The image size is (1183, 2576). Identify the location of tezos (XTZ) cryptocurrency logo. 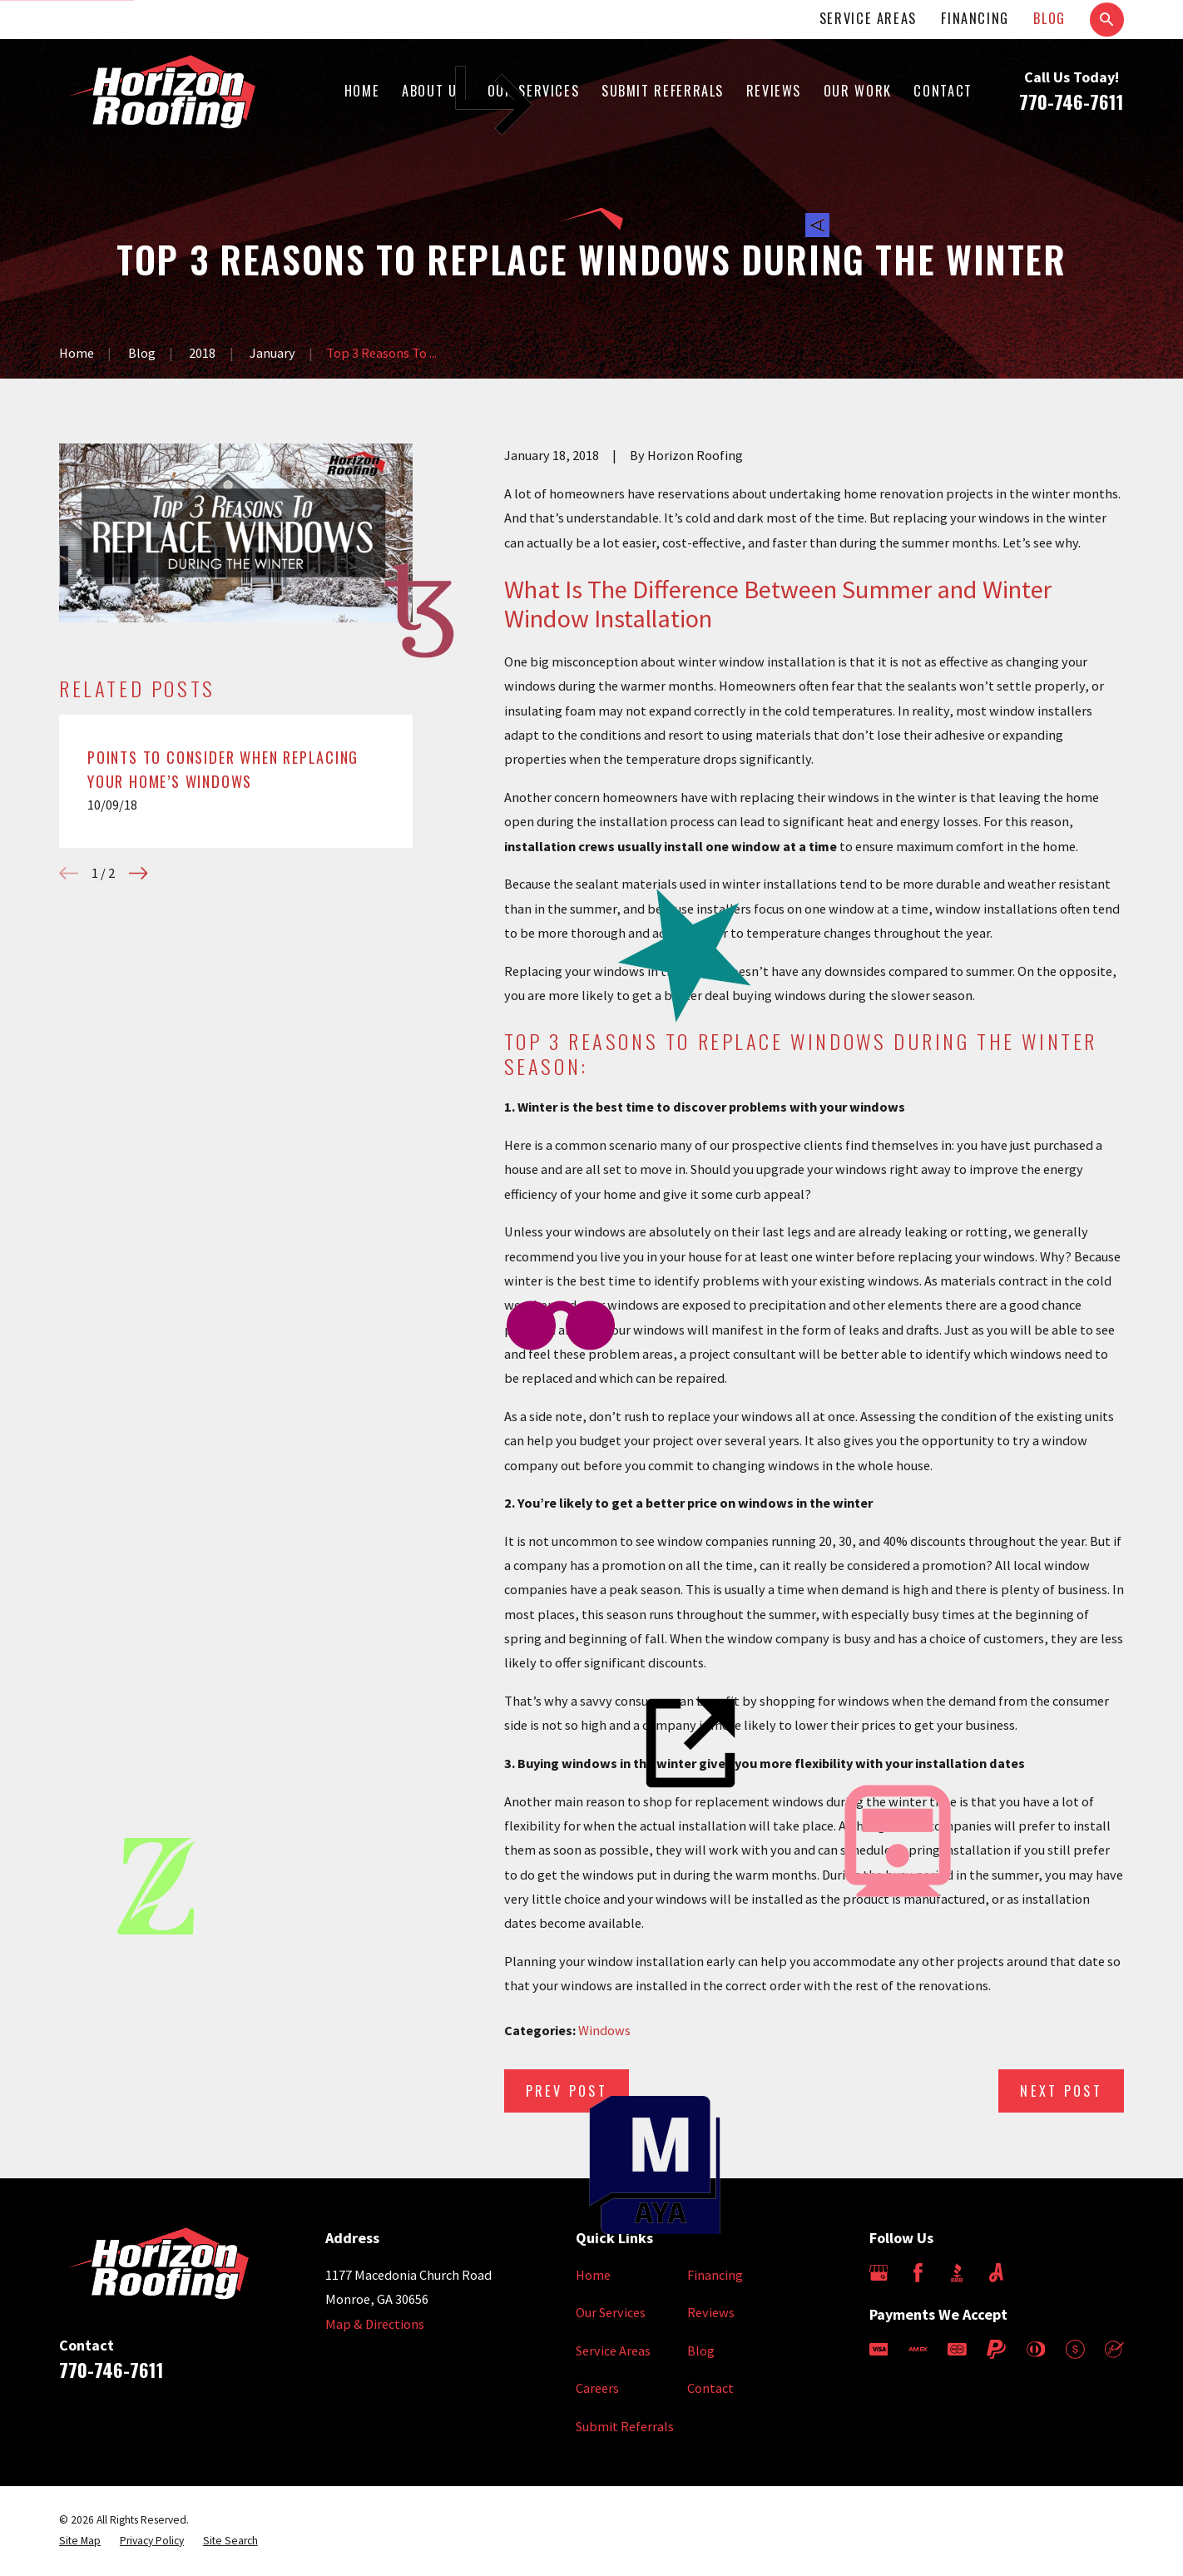
(419, 608).